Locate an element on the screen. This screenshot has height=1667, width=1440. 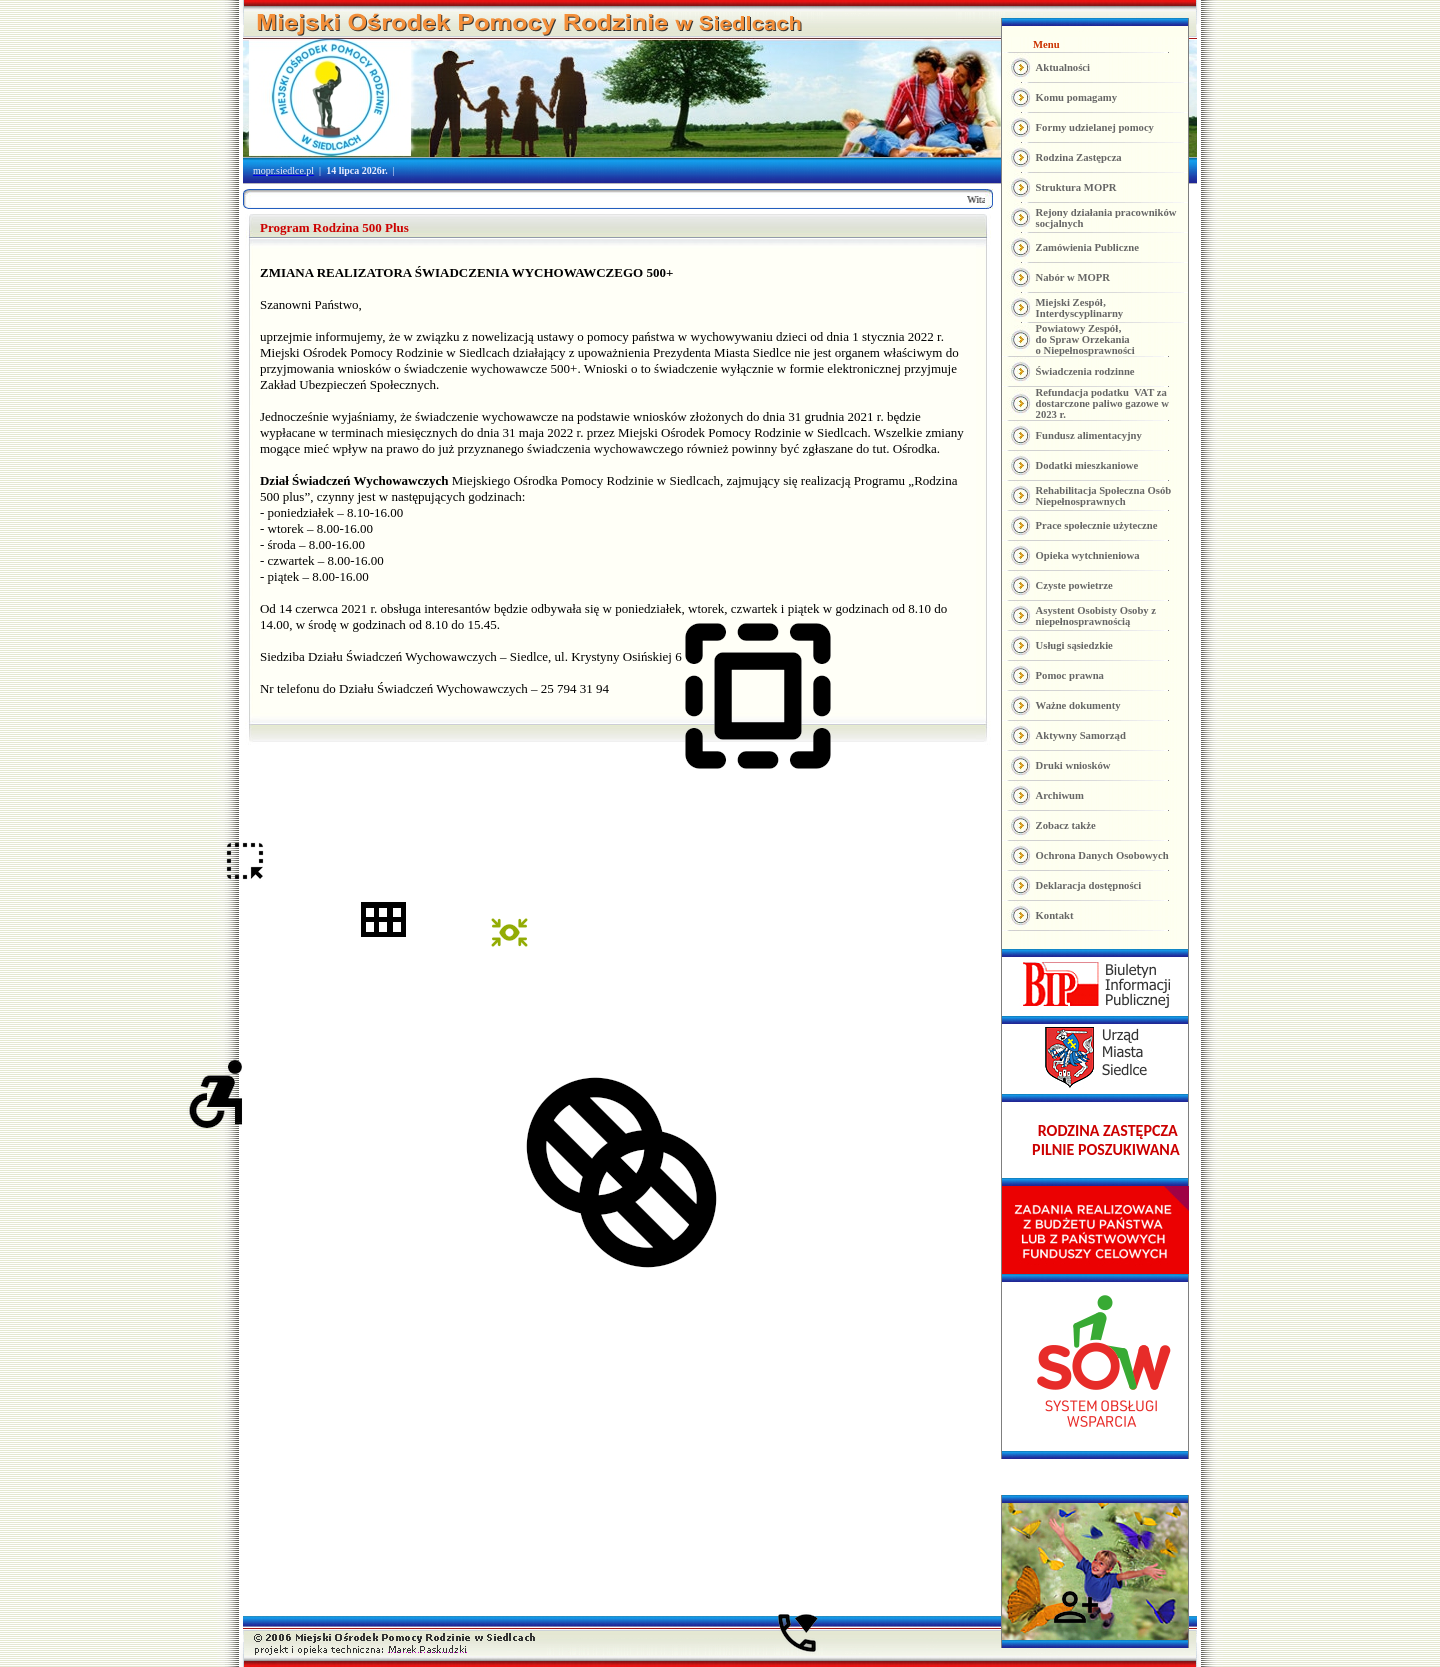
add a new contact or friend is located at coordinates (1076, 1607).